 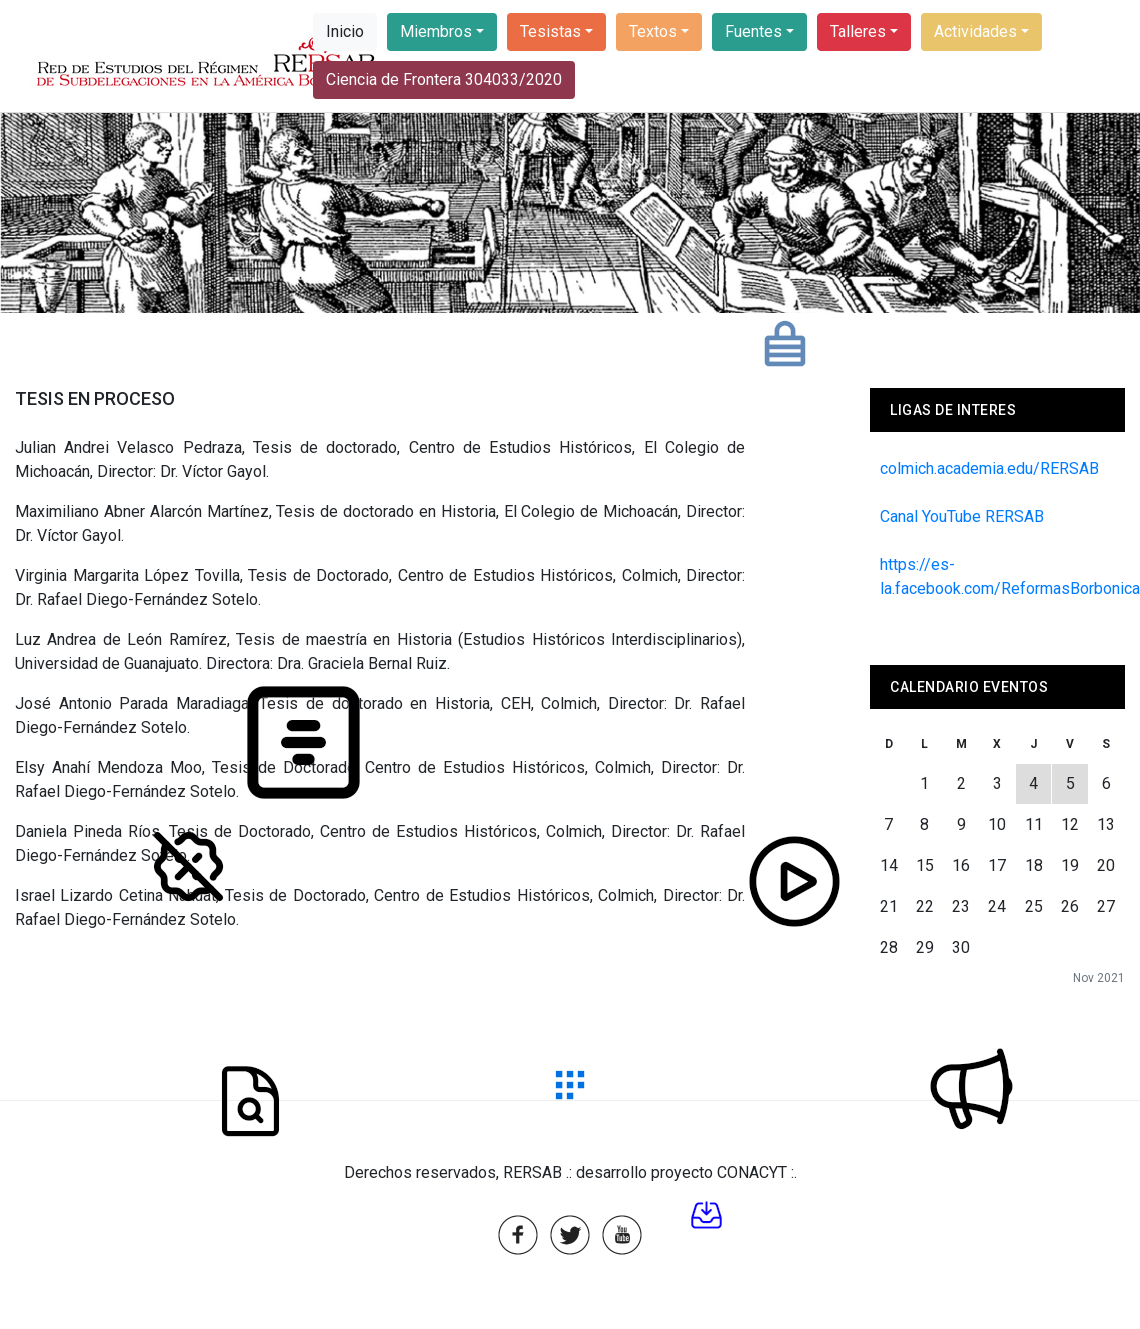 What do you see at coordinates (971, 1089) in the screenshot?
I see `view announcements or alerts` at bounding box center [971, 1089].